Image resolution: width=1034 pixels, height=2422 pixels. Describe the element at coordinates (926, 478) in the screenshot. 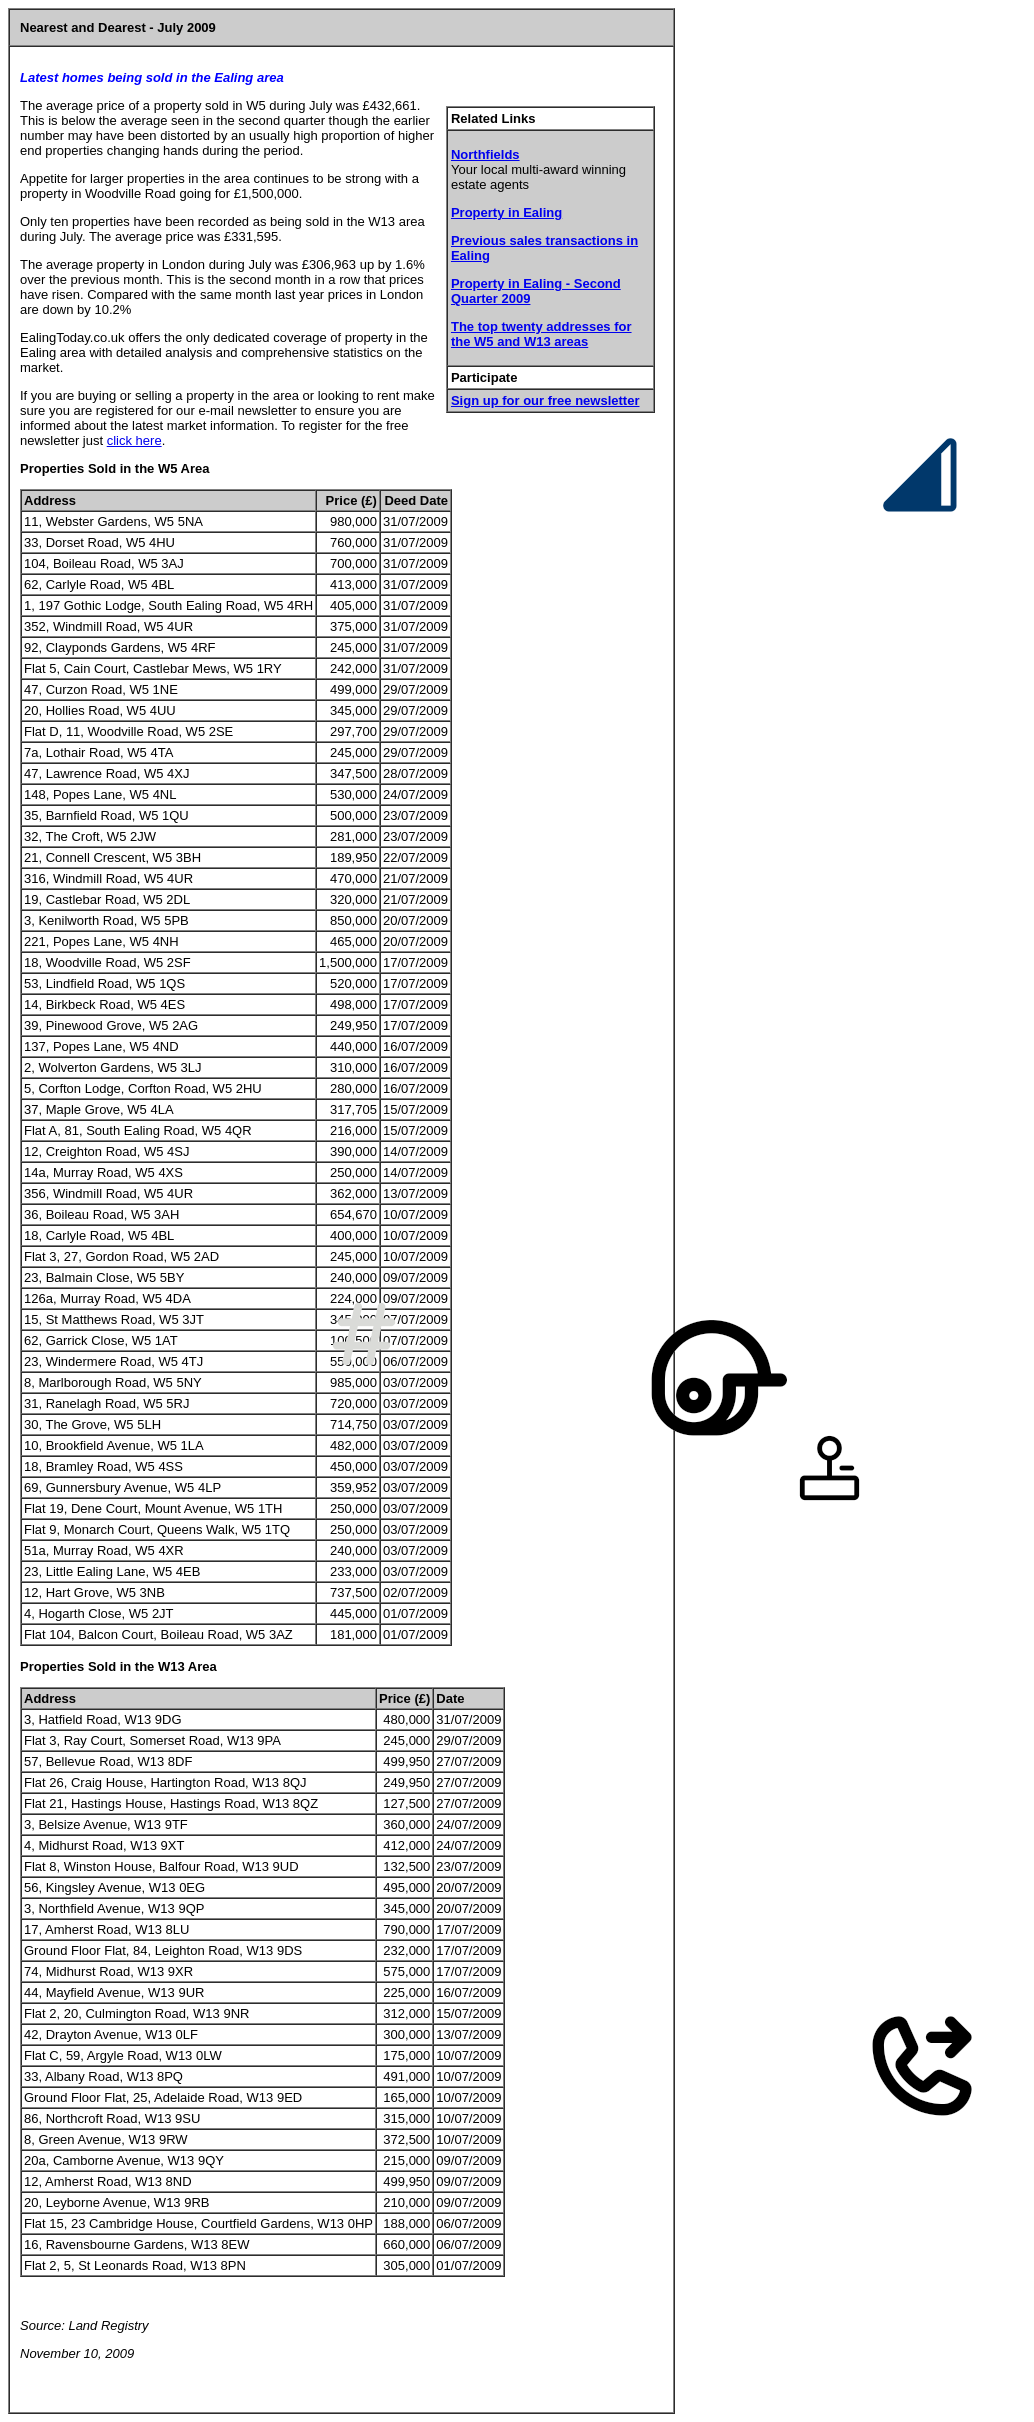

I see `indicates strong cellular network signal` at that location.